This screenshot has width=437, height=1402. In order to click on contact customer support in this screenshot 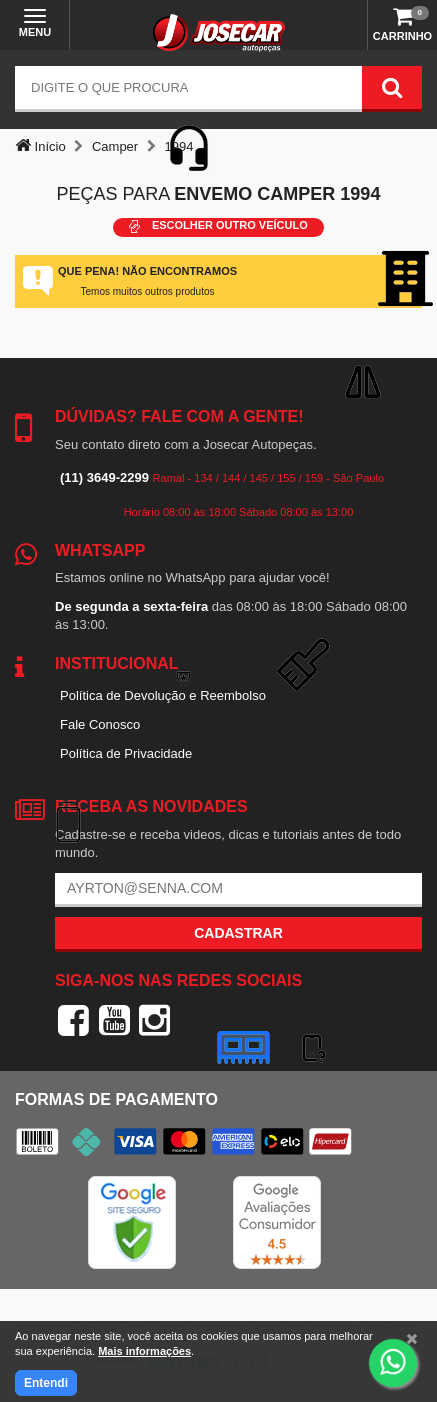, I will do `click(189, 148)`.